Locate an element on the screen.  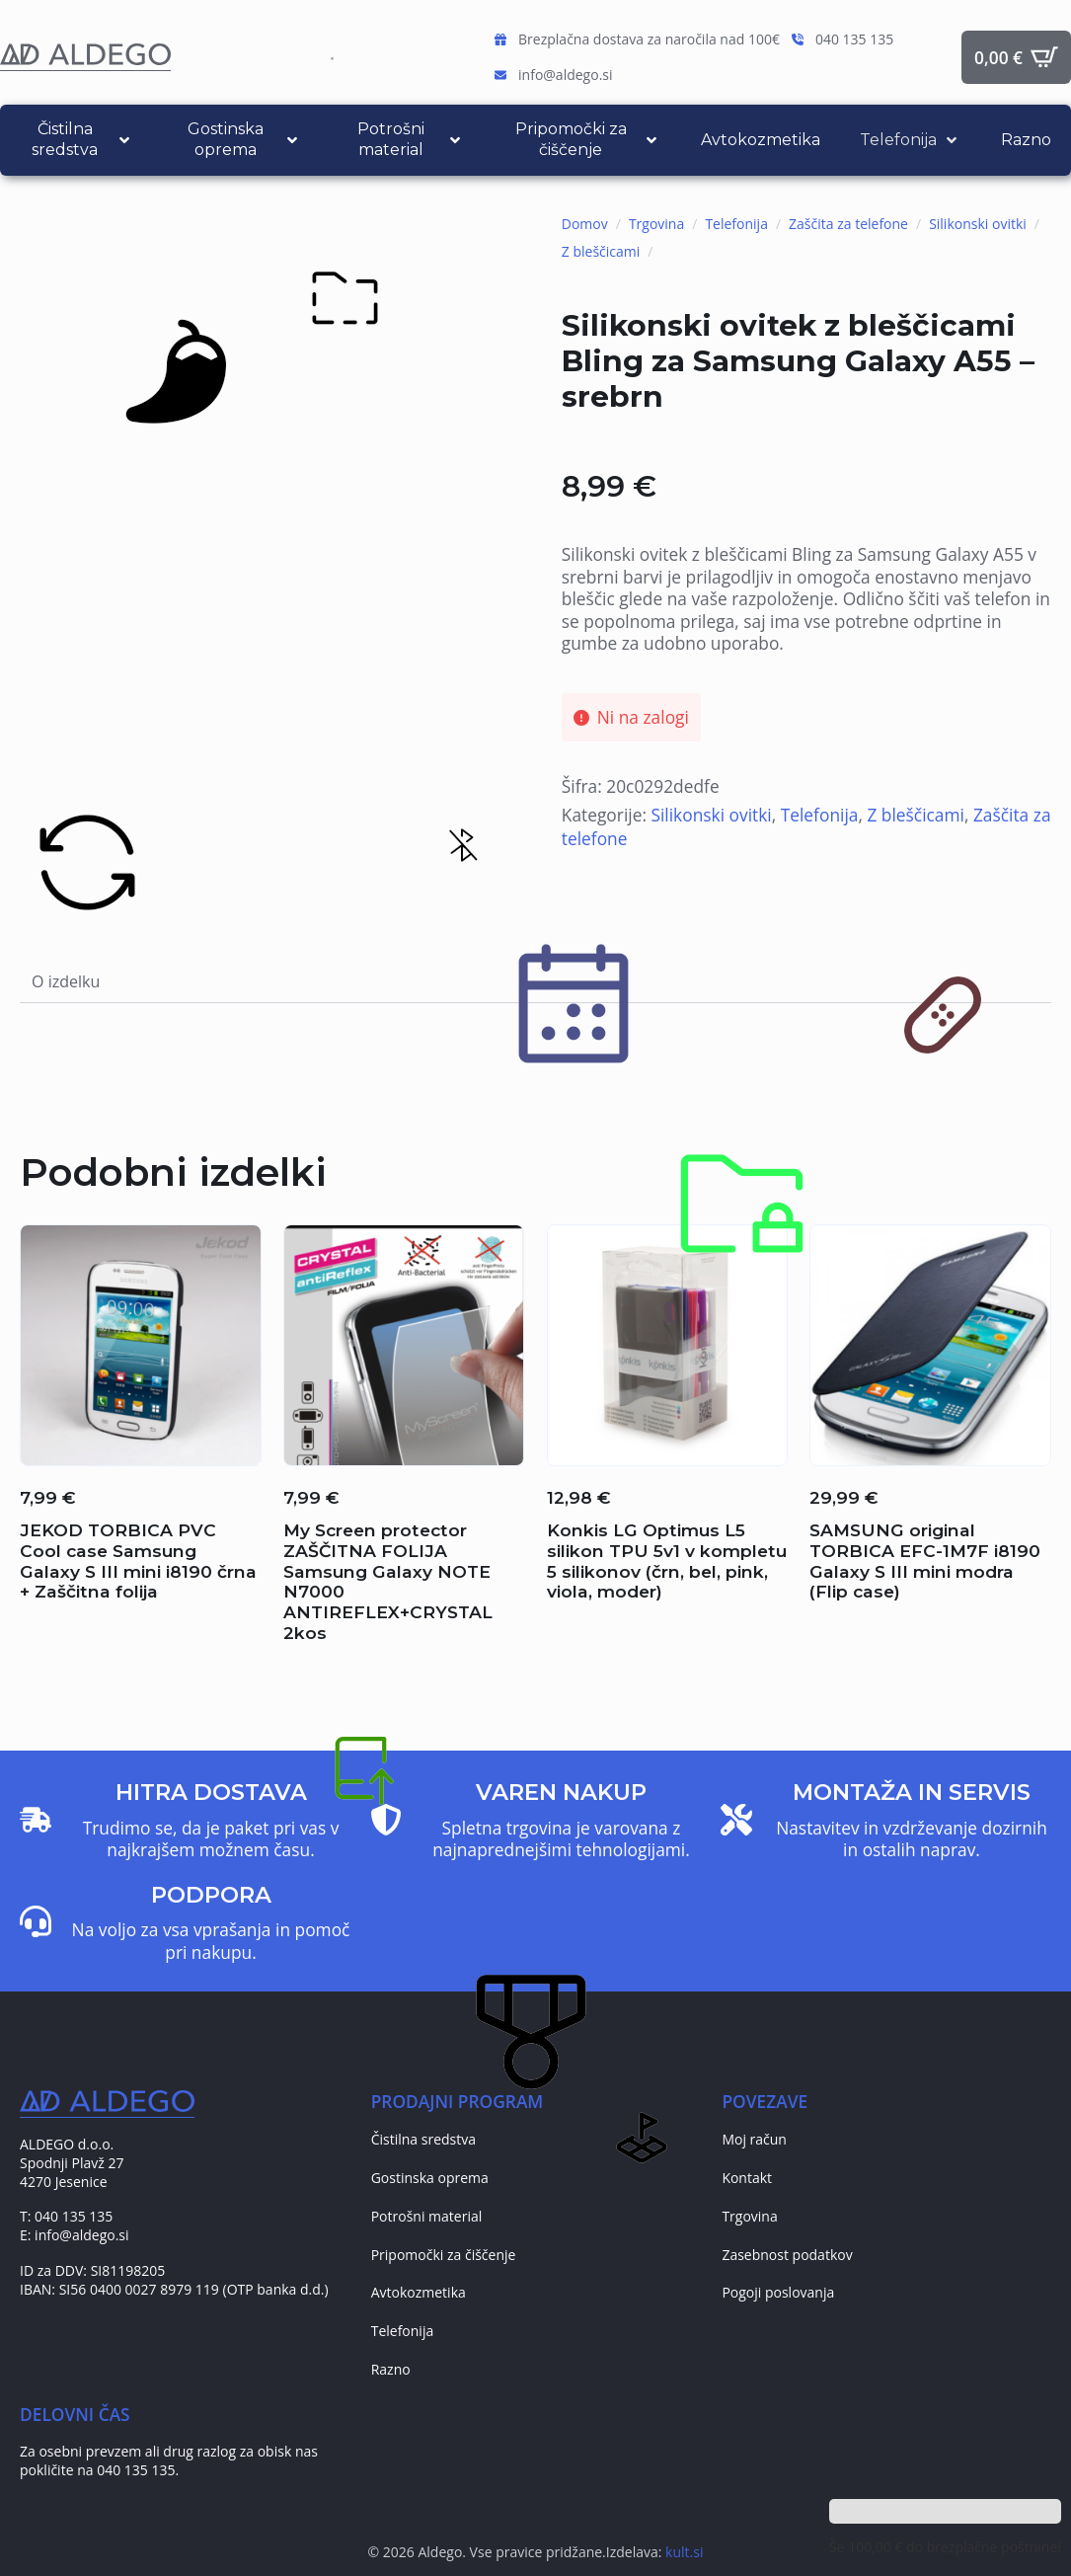
indicates spicy or hot food option is located at coordinates (182, 375).